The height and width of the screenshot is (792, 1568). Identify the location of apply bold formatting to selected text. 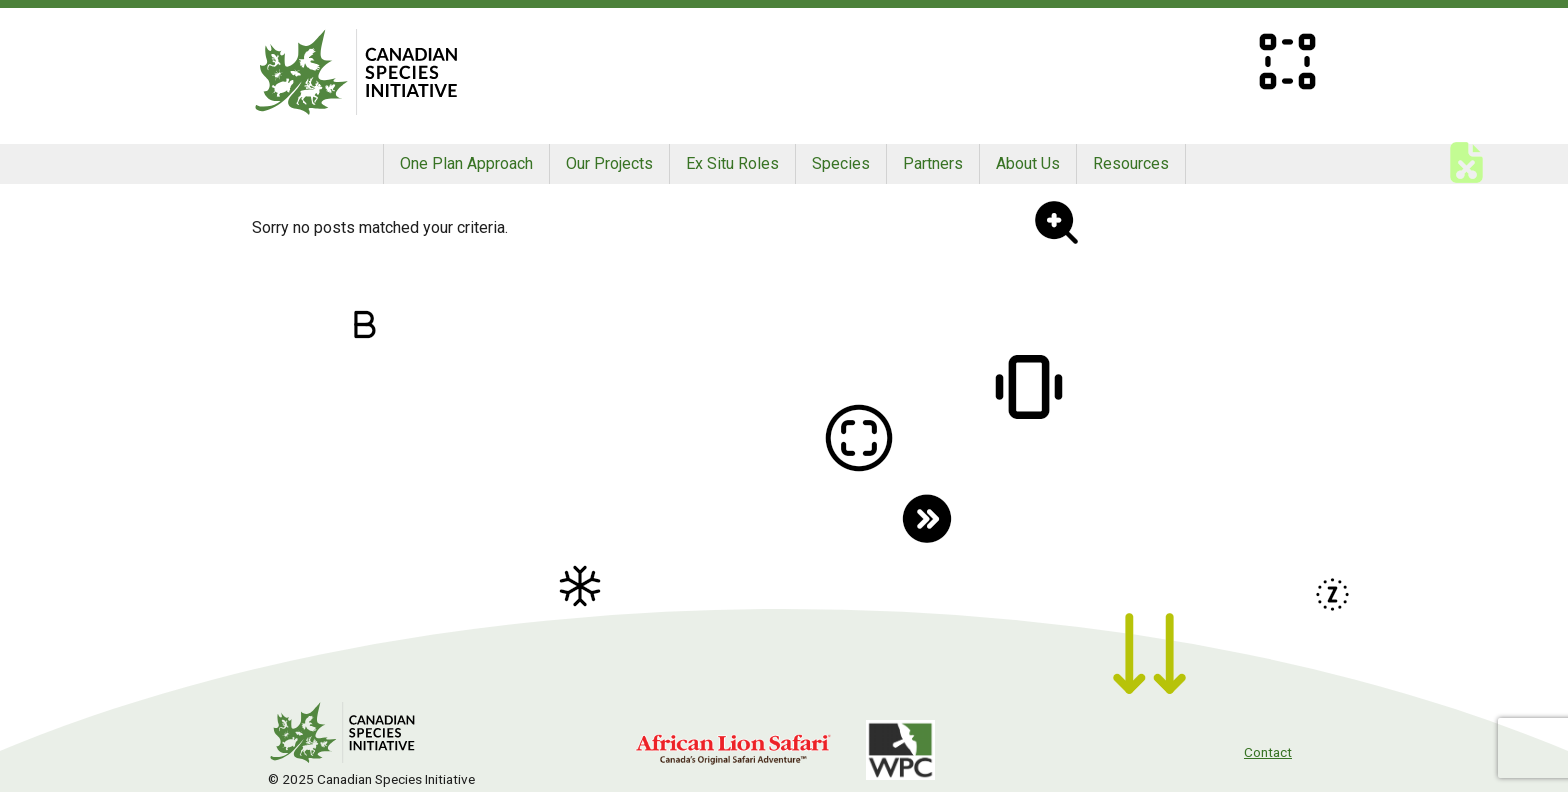
(364, 324).